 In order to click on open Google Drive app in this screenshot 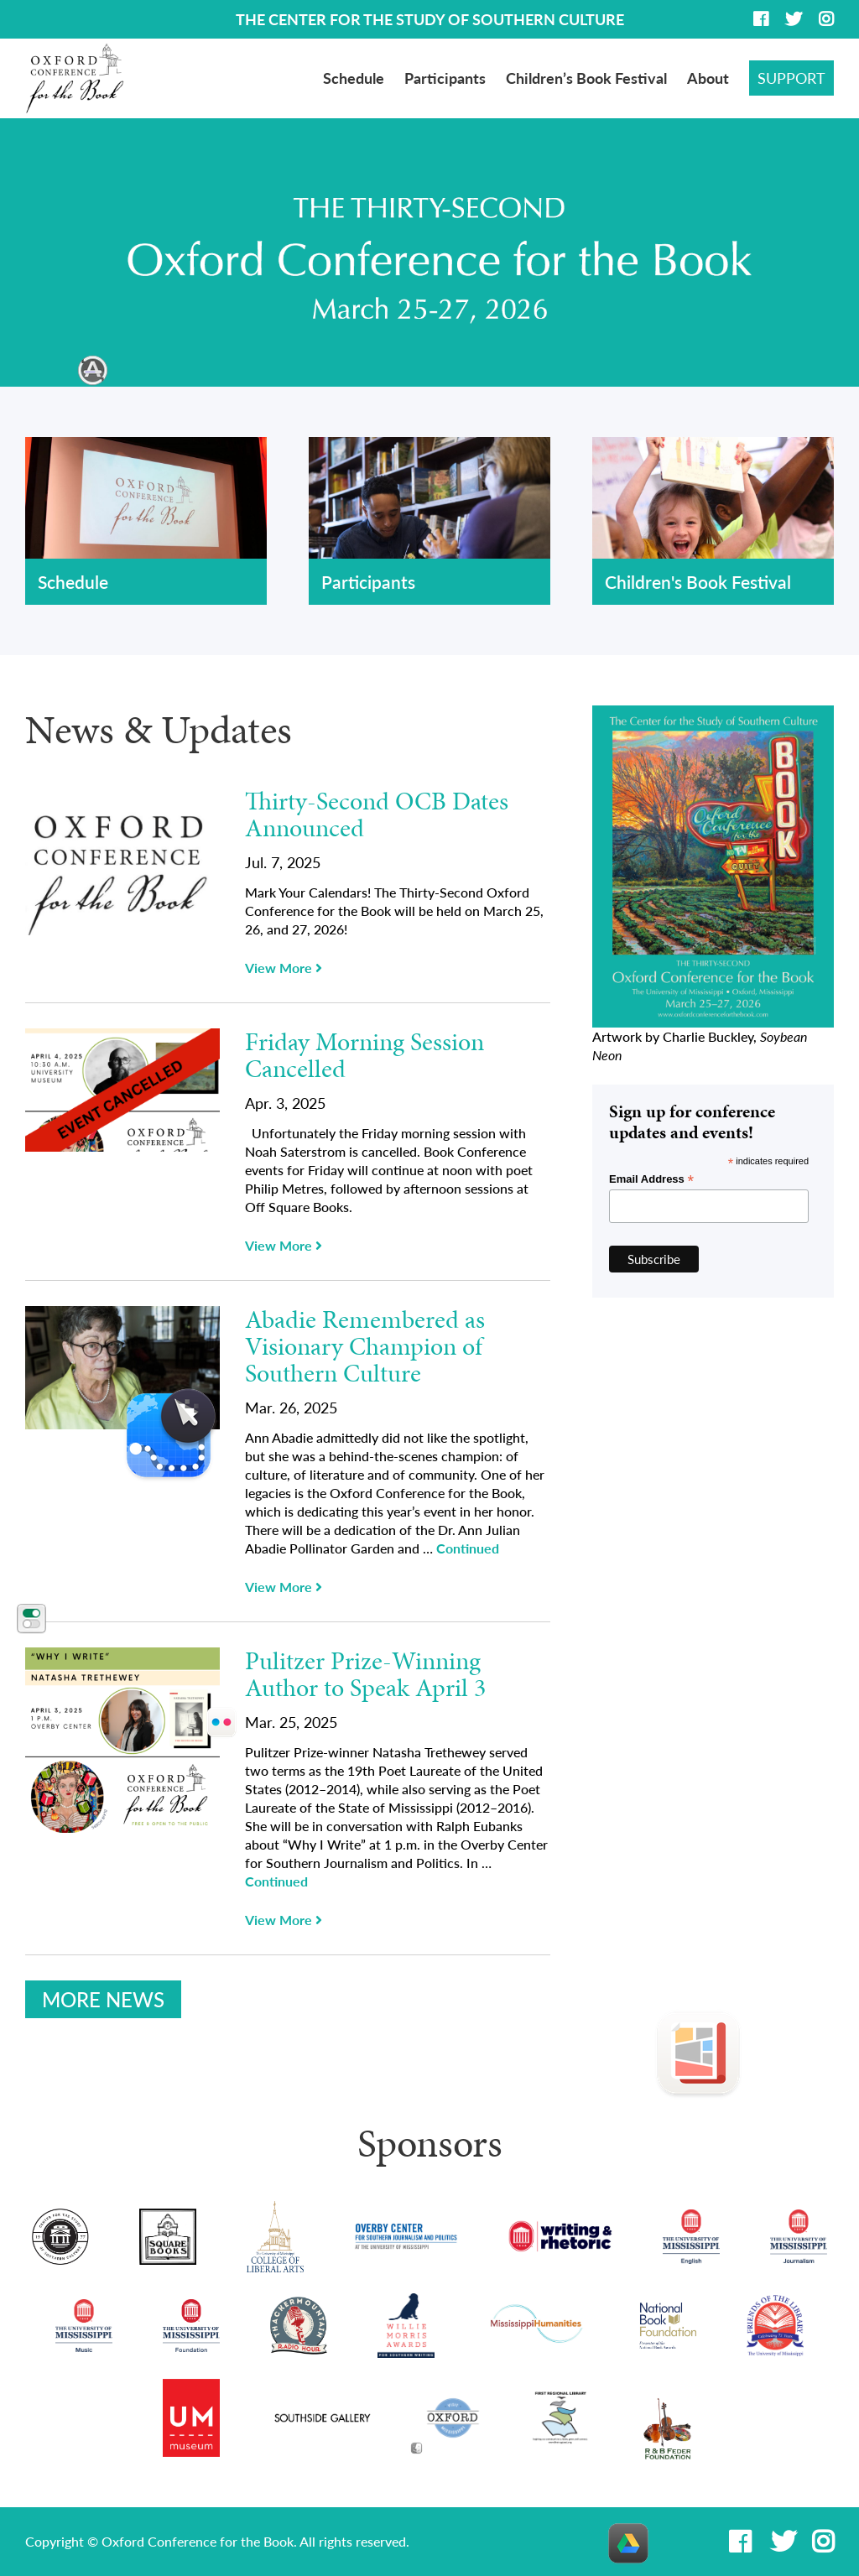, I will do `click(628, 2543)`.